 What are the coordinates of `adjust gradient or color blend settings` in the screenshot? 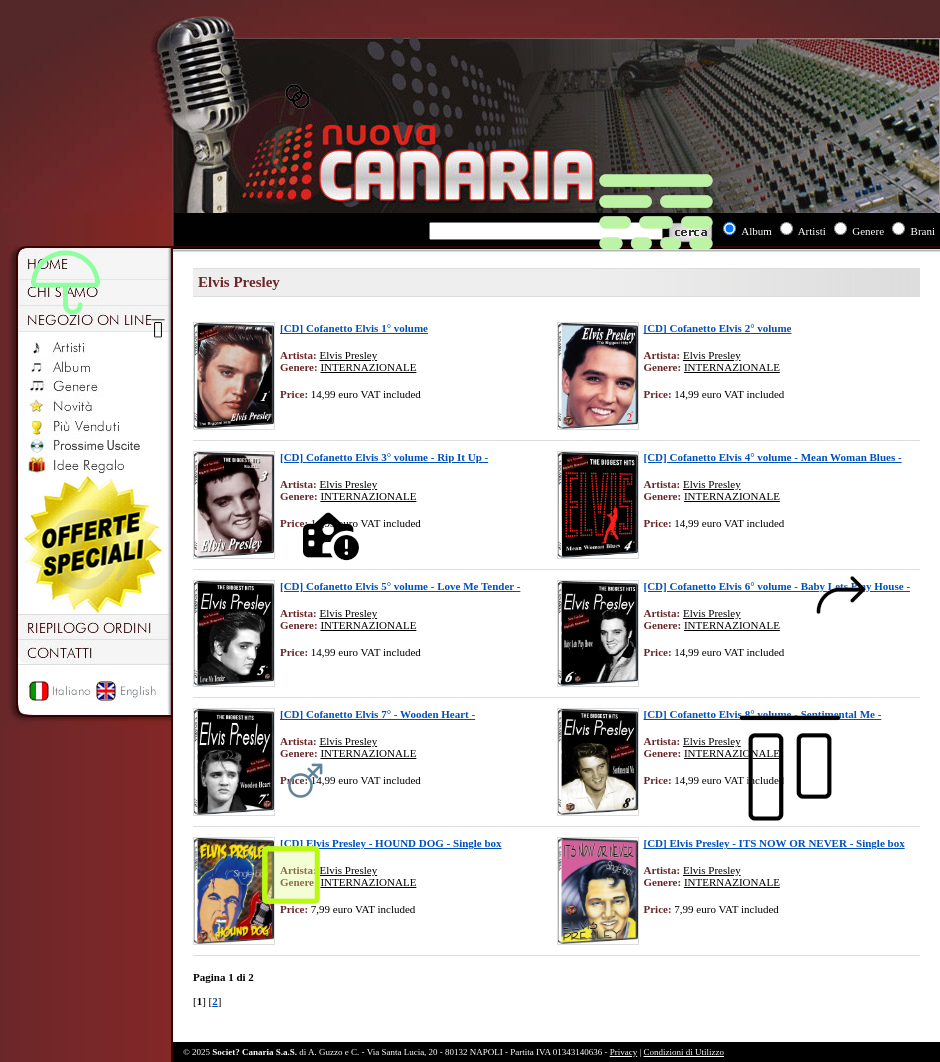 It's located at (656, 212).